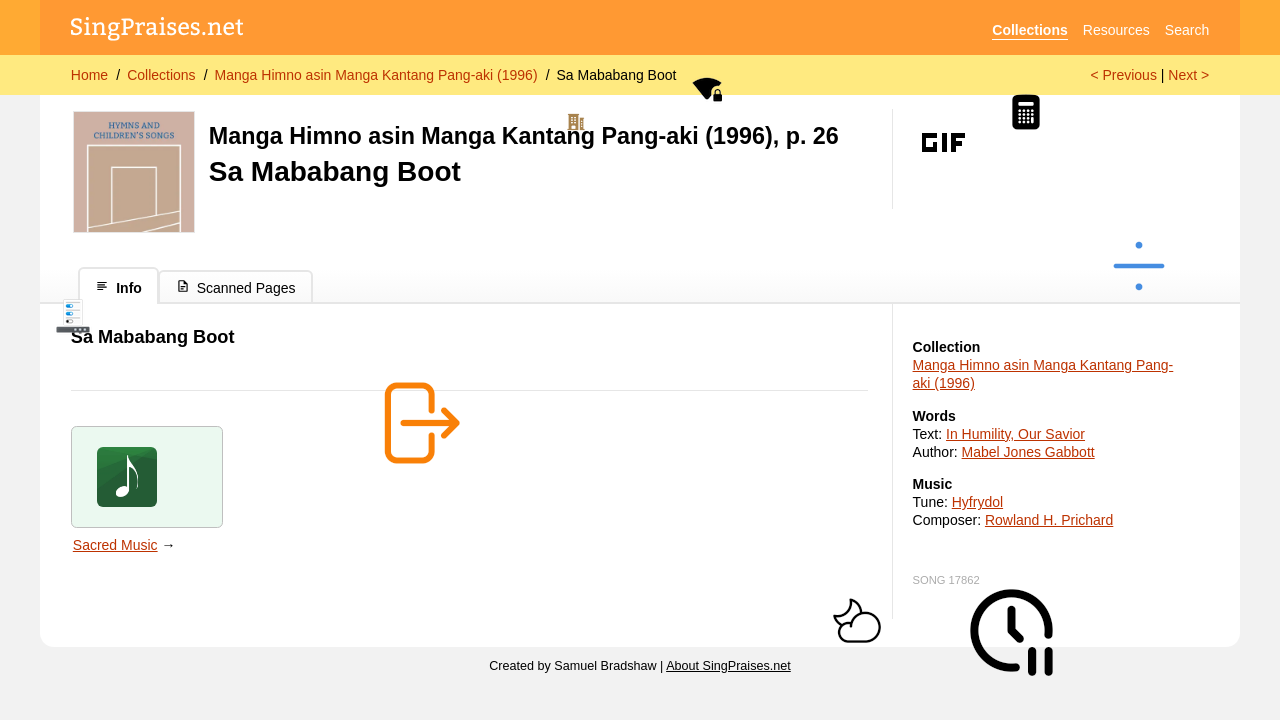 The image size is (1280, 720). Describe the element at coordinates (1139, 266) in the screenshot. I see `perform division calculation` at that location.